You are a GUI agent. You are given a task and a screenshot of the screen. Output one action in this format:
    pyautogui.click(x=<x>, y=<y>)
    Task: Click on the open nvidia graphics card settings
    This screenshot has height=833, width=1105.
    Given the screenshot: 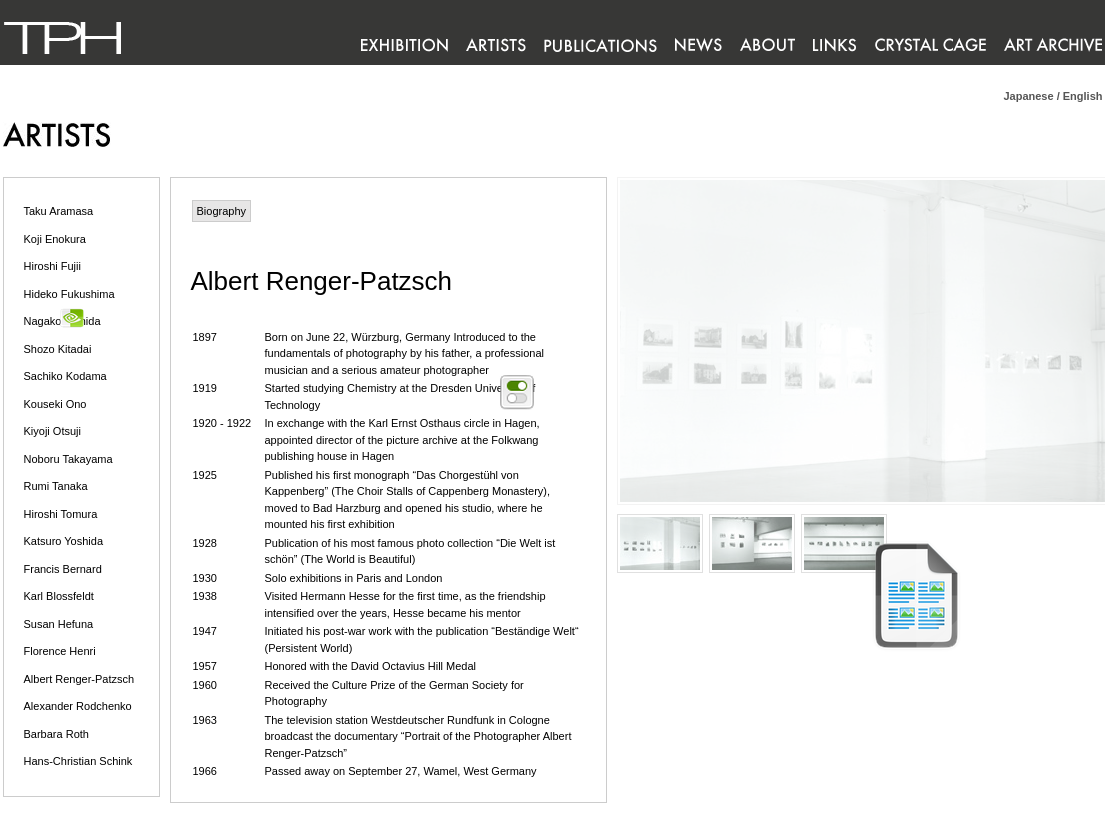 What is the action you would take?
    pyautogui.click(x=72, y=318)
    